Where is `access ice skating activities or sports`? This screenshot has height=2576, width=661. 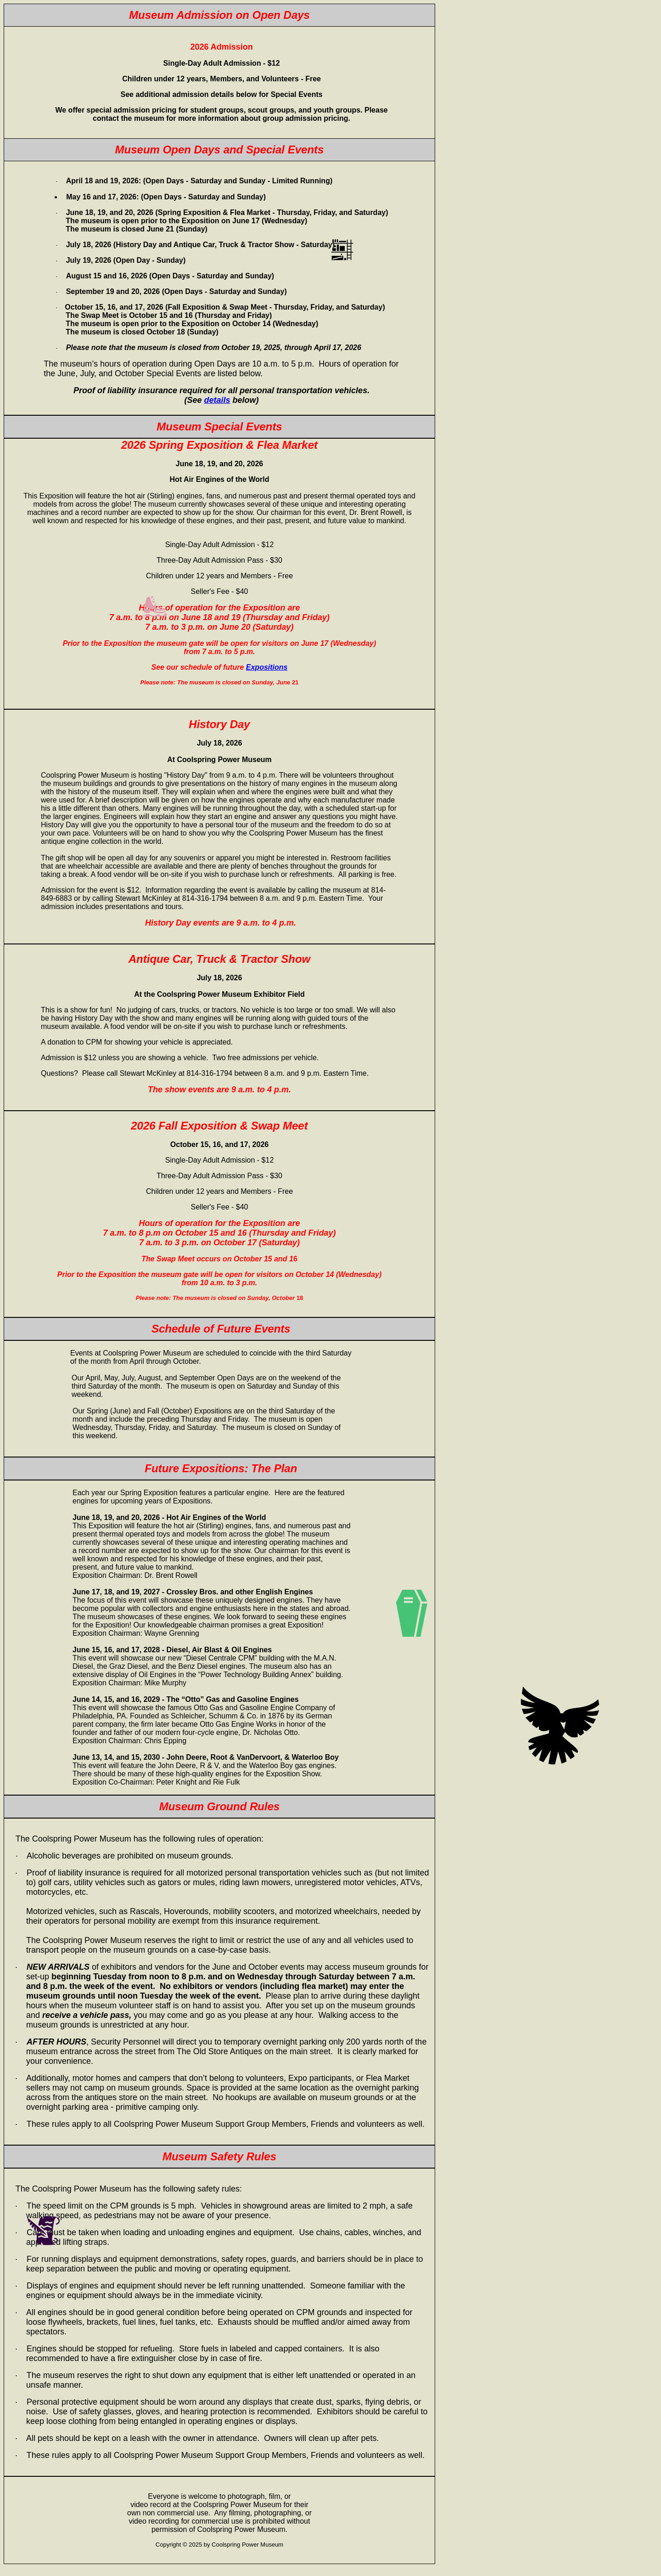 access ice skating activities or sports is located at coordinates (154, 606).